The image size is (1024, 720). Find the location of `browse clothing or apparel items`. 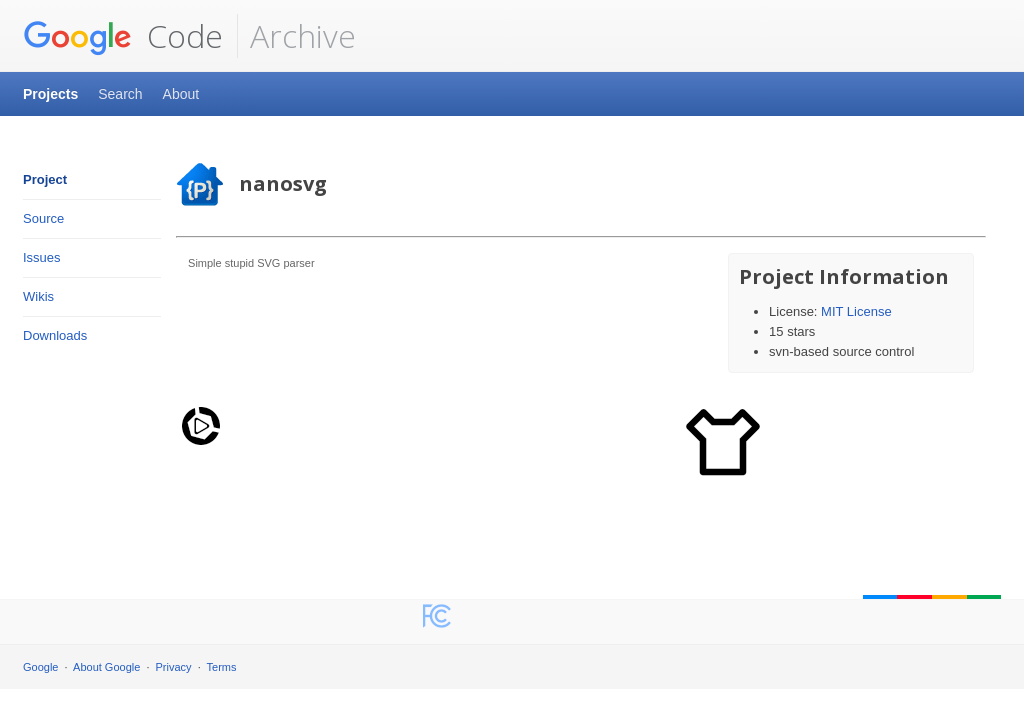

browse clothing or apparel items is located at coordinates (723, 442).